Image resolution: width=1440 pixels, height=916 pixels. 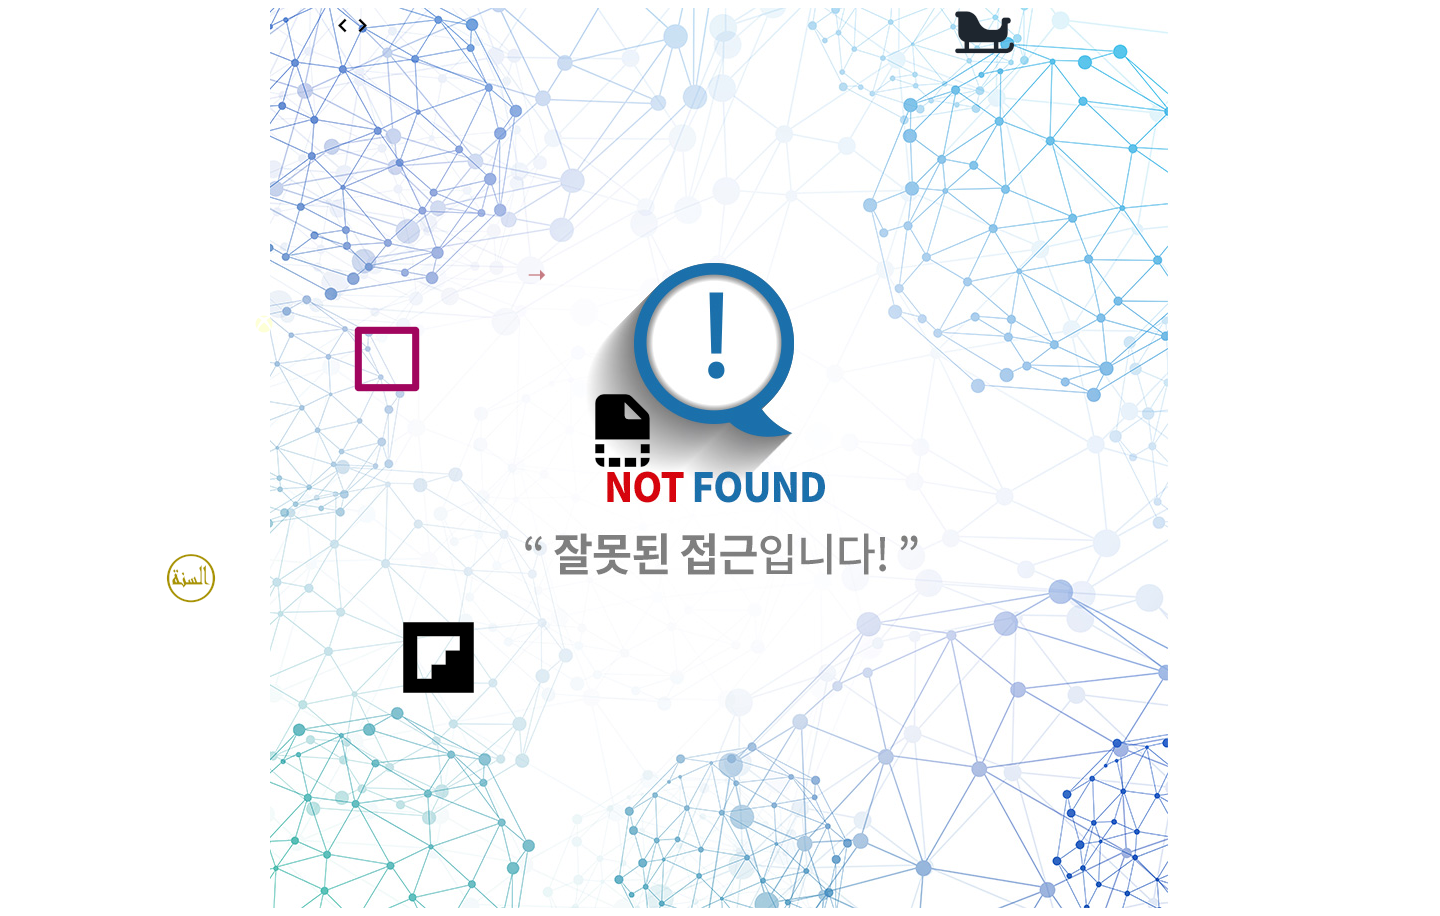 What do you see at coordinates (622, 430) in the screenshot?
I see `file partially uploaded or in progress` at bounding box center [622, 430].